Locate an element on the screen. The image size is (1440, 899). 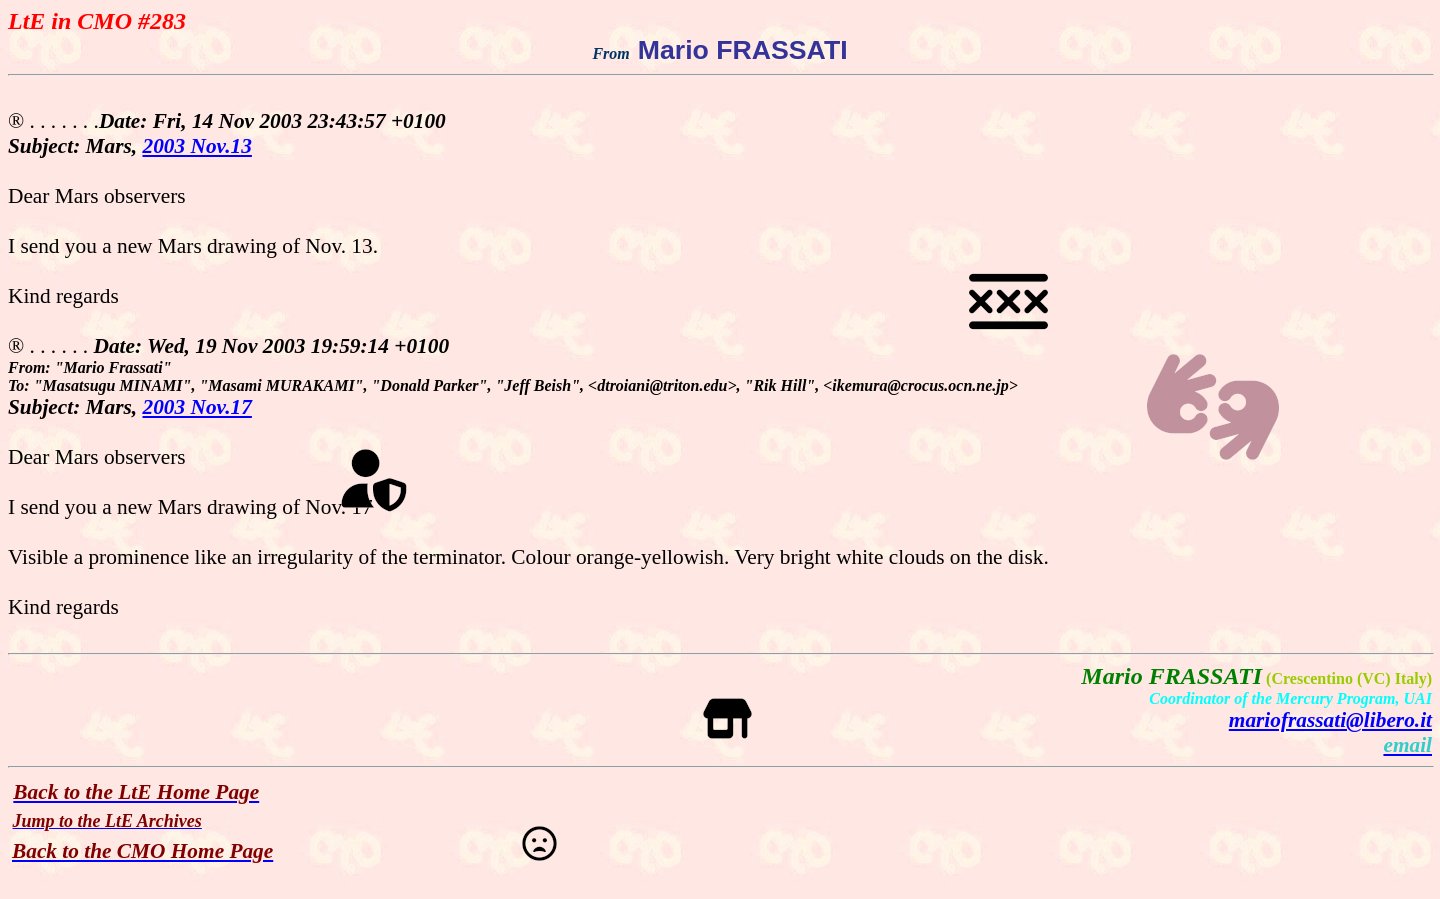
open the shop or store is located at coordinates (727, 718).